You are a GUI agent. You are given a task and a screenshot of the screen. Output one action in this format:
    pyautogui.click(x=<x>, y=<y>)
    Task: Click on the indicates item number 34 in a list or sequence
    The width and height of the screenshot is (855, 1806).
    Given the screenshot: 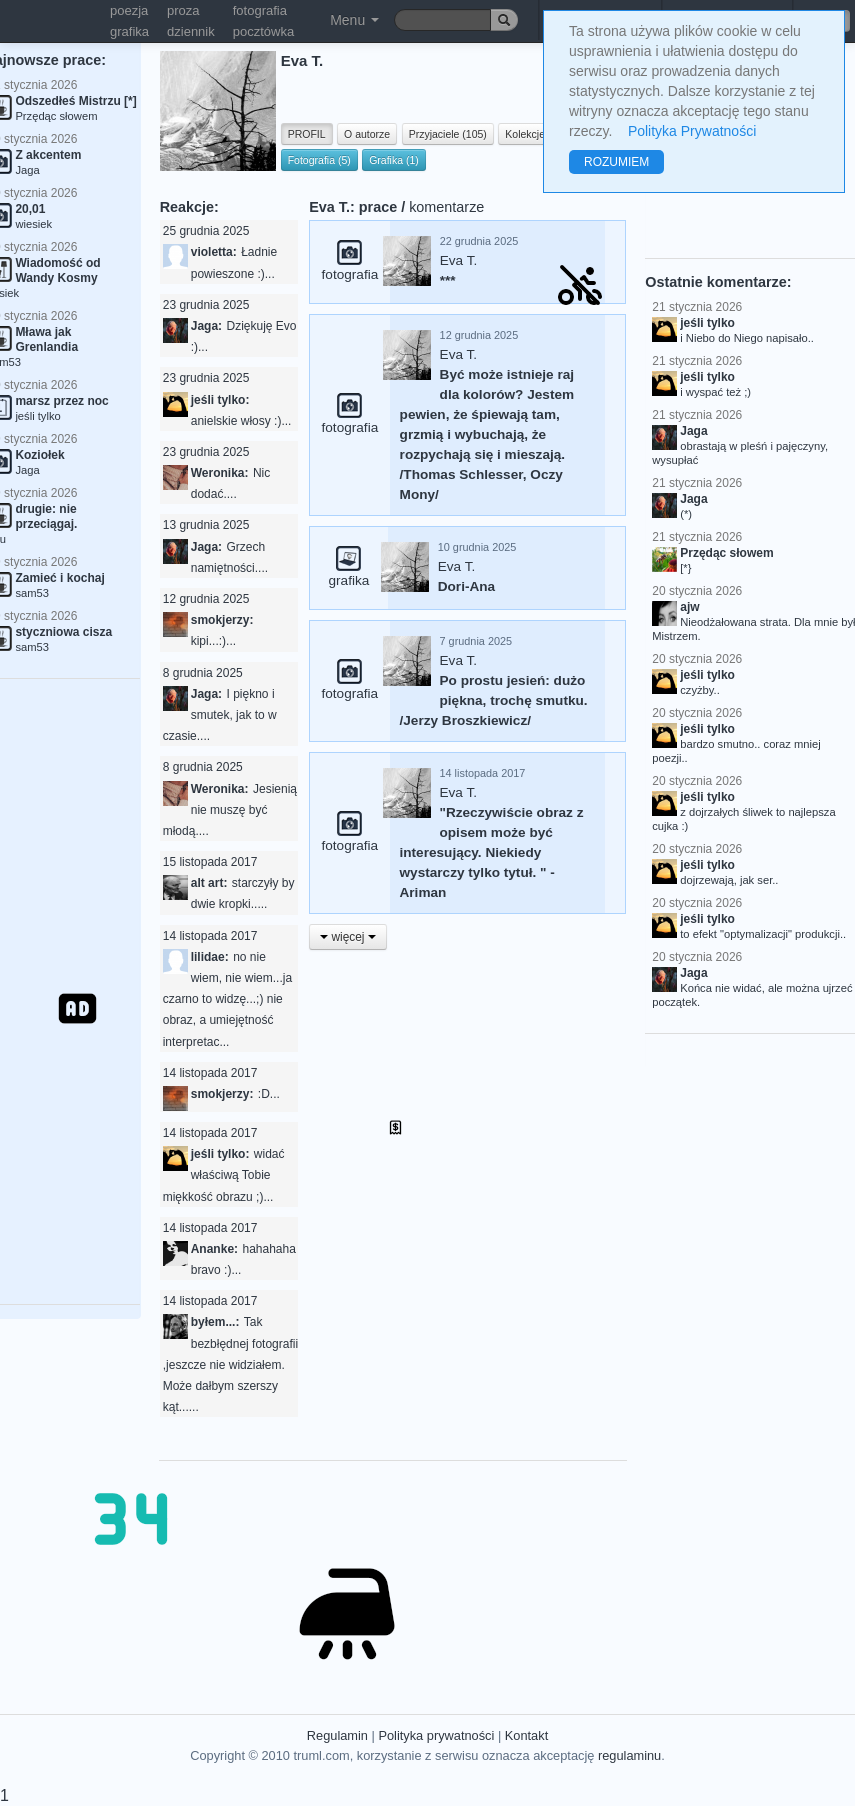 What is the action you would take?
    pyautogui.click(x=131, y=1519)
    